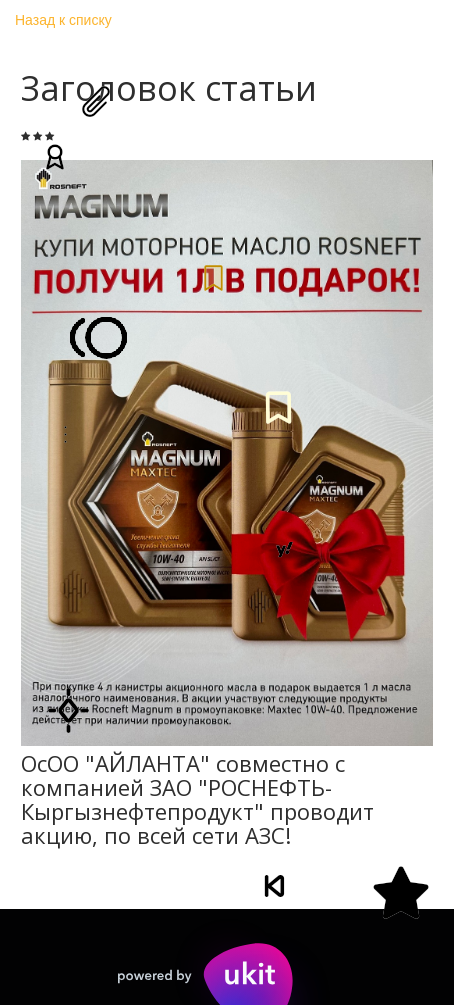  Describe the element at coordinates (68, 710) in the screenshot. I see `align keyframe to center of timeline` at that location.